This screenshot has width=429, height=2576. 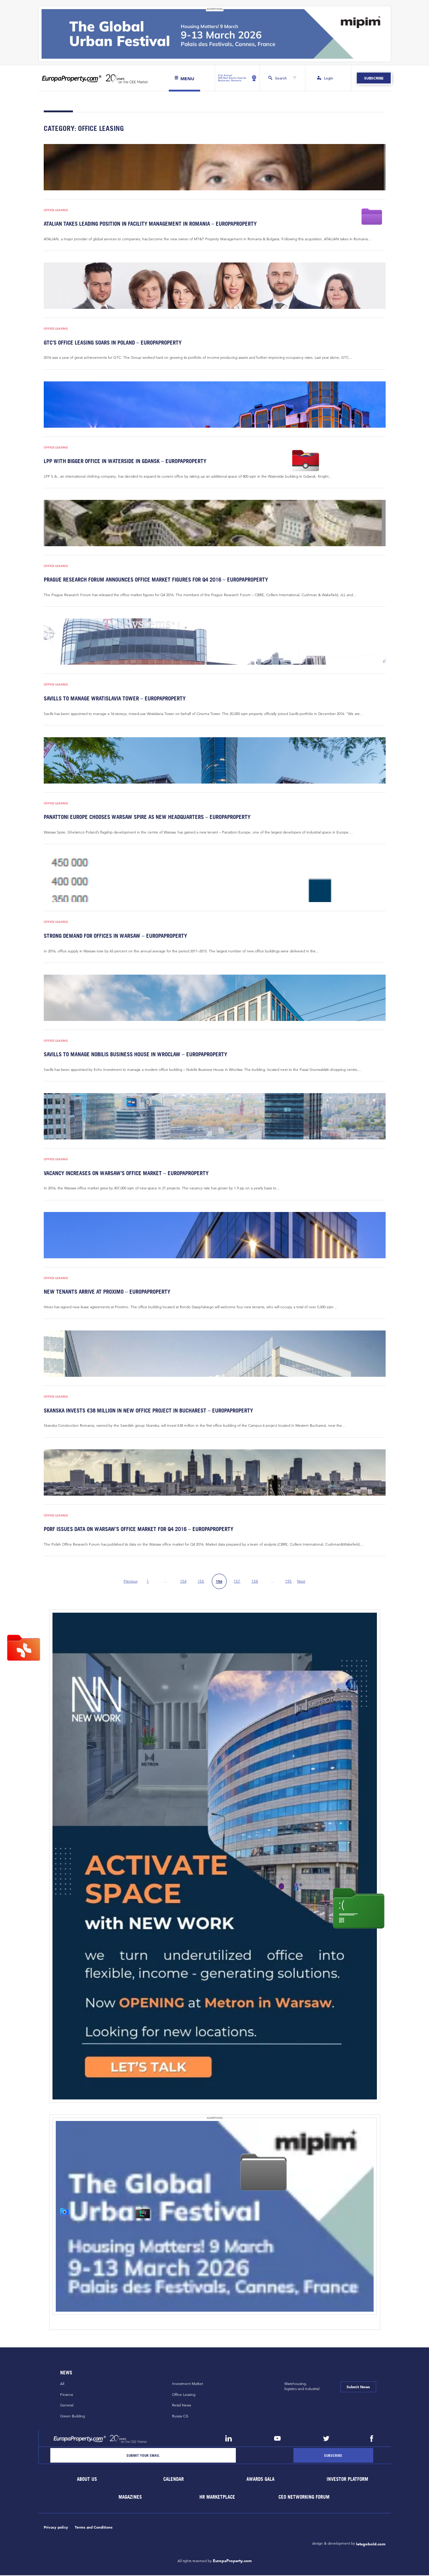 I want to click on open folder containing files, so click(x=372, y=217).